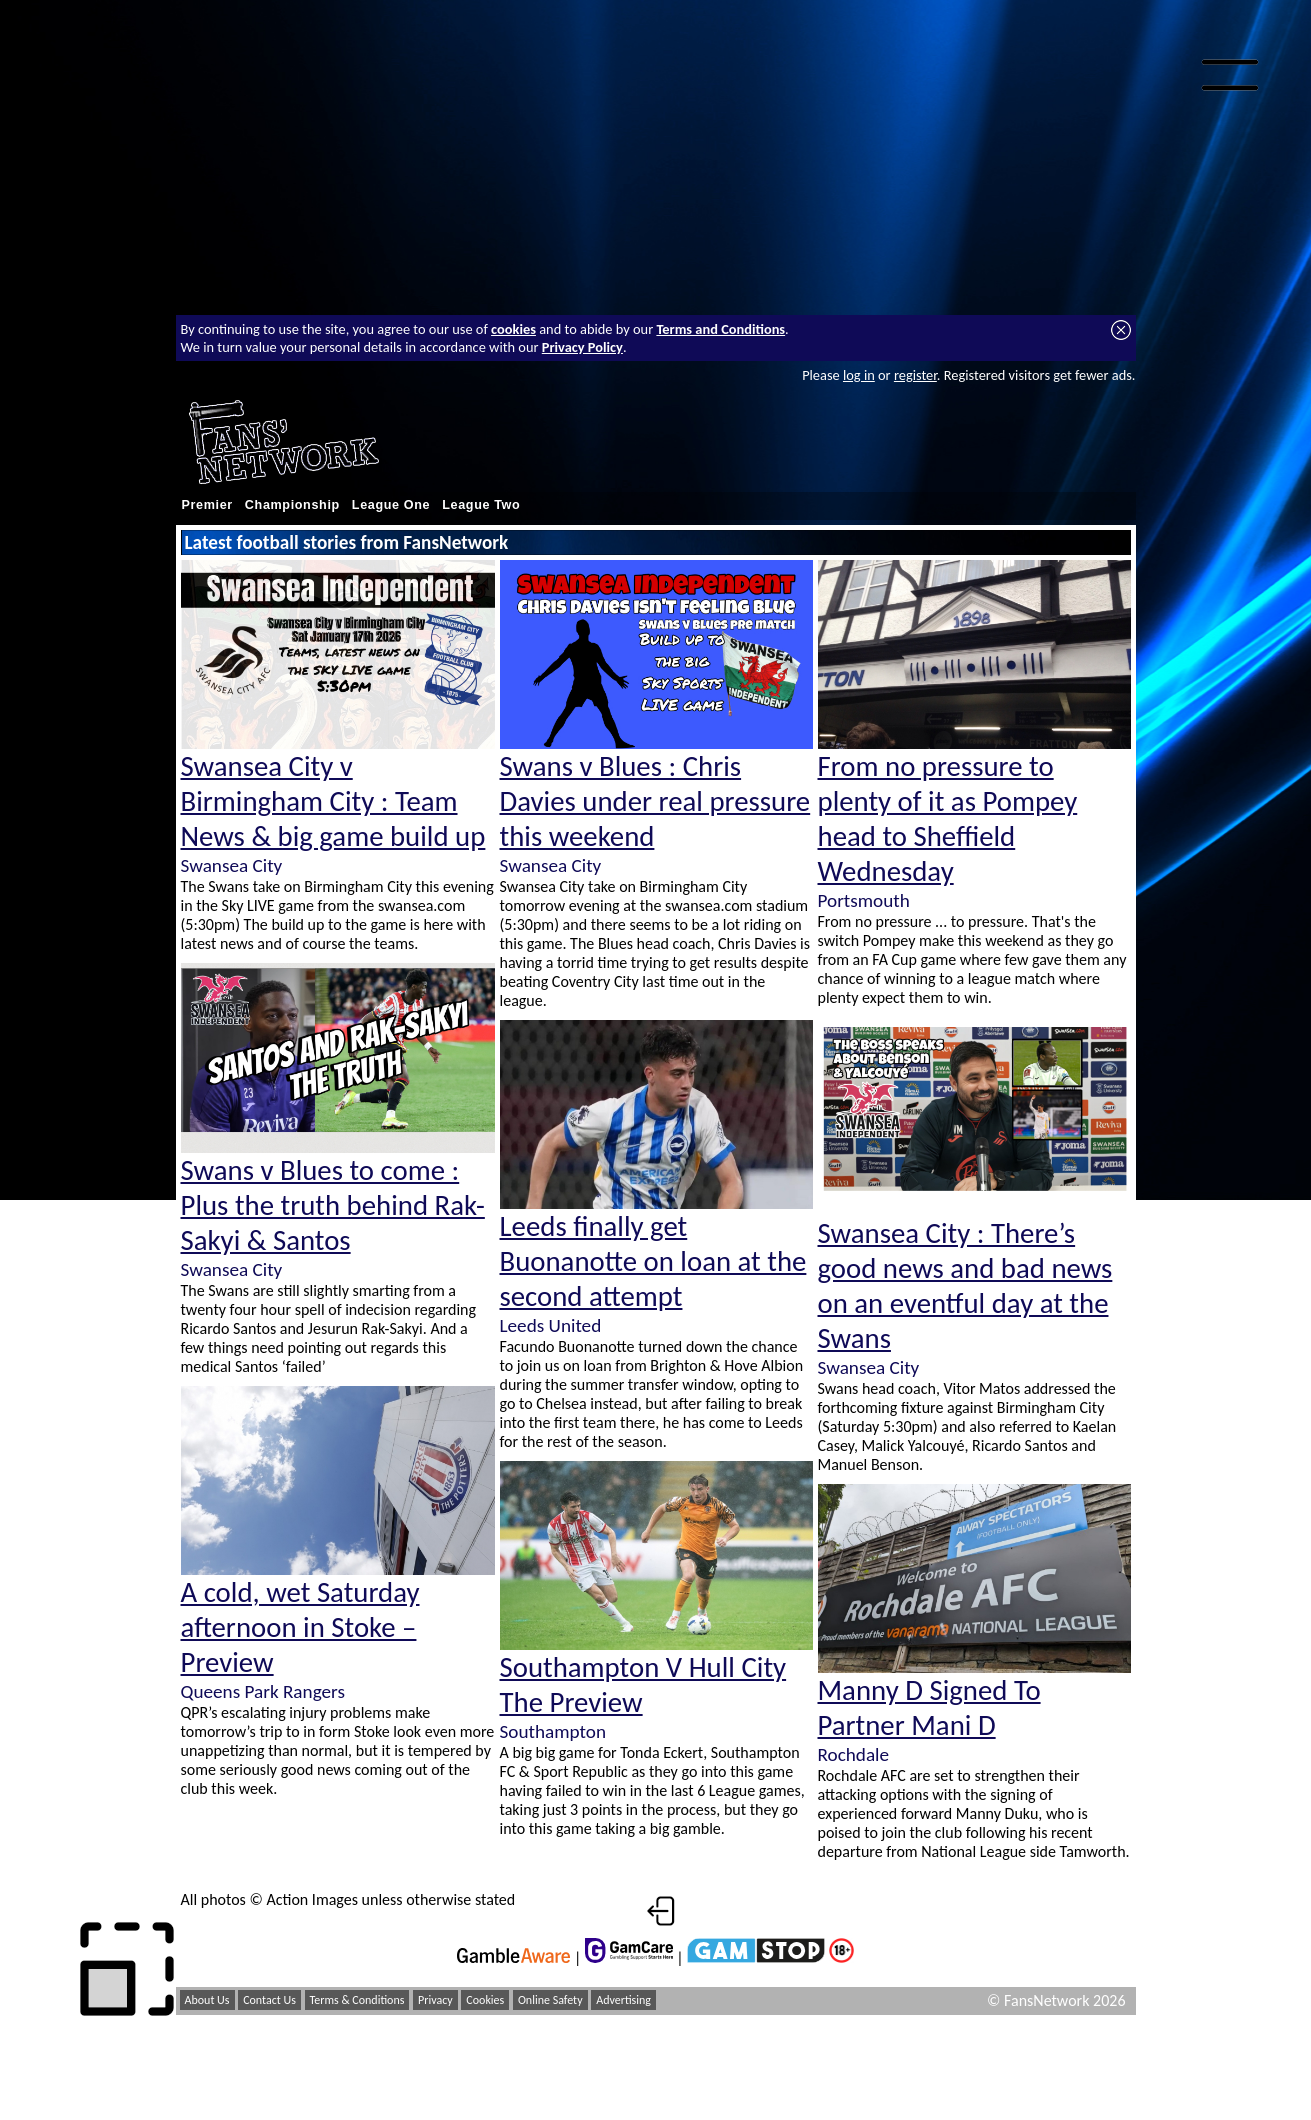  I want to click on log out of your account, so click(663, 1911).